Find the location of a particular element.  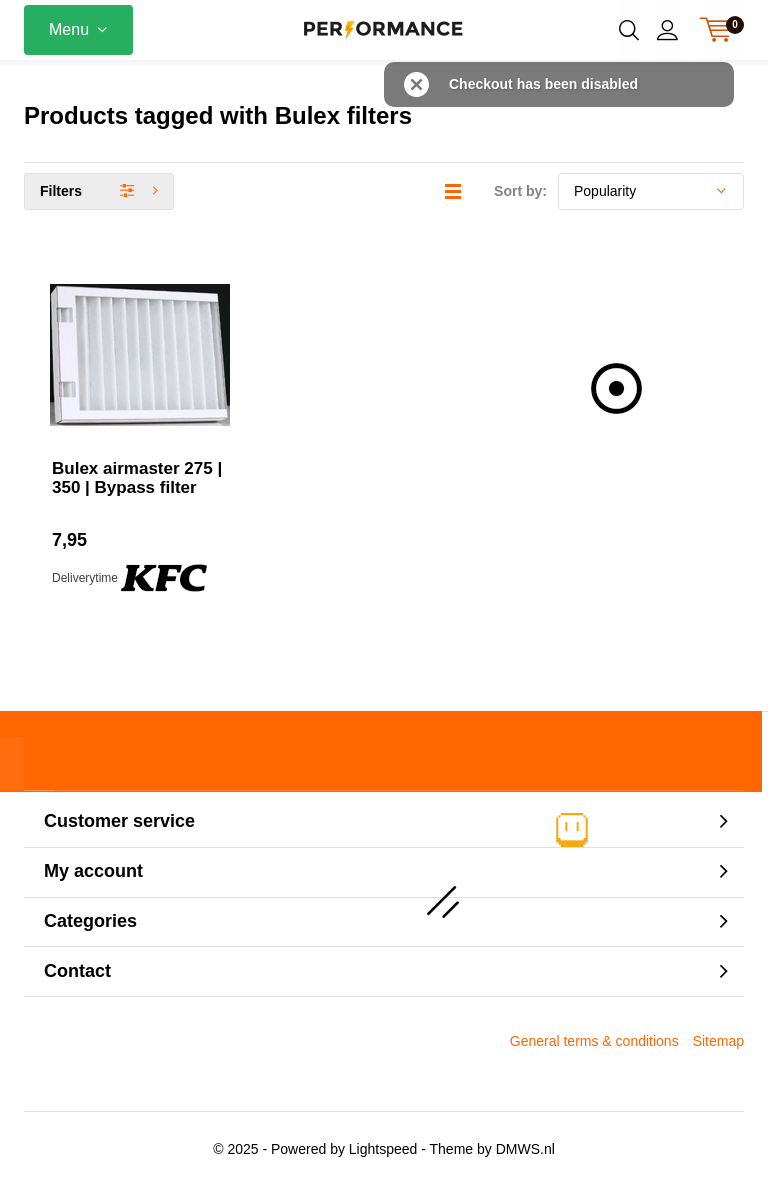

shadcn/ui component library logo is located at coordinates (443, 902).